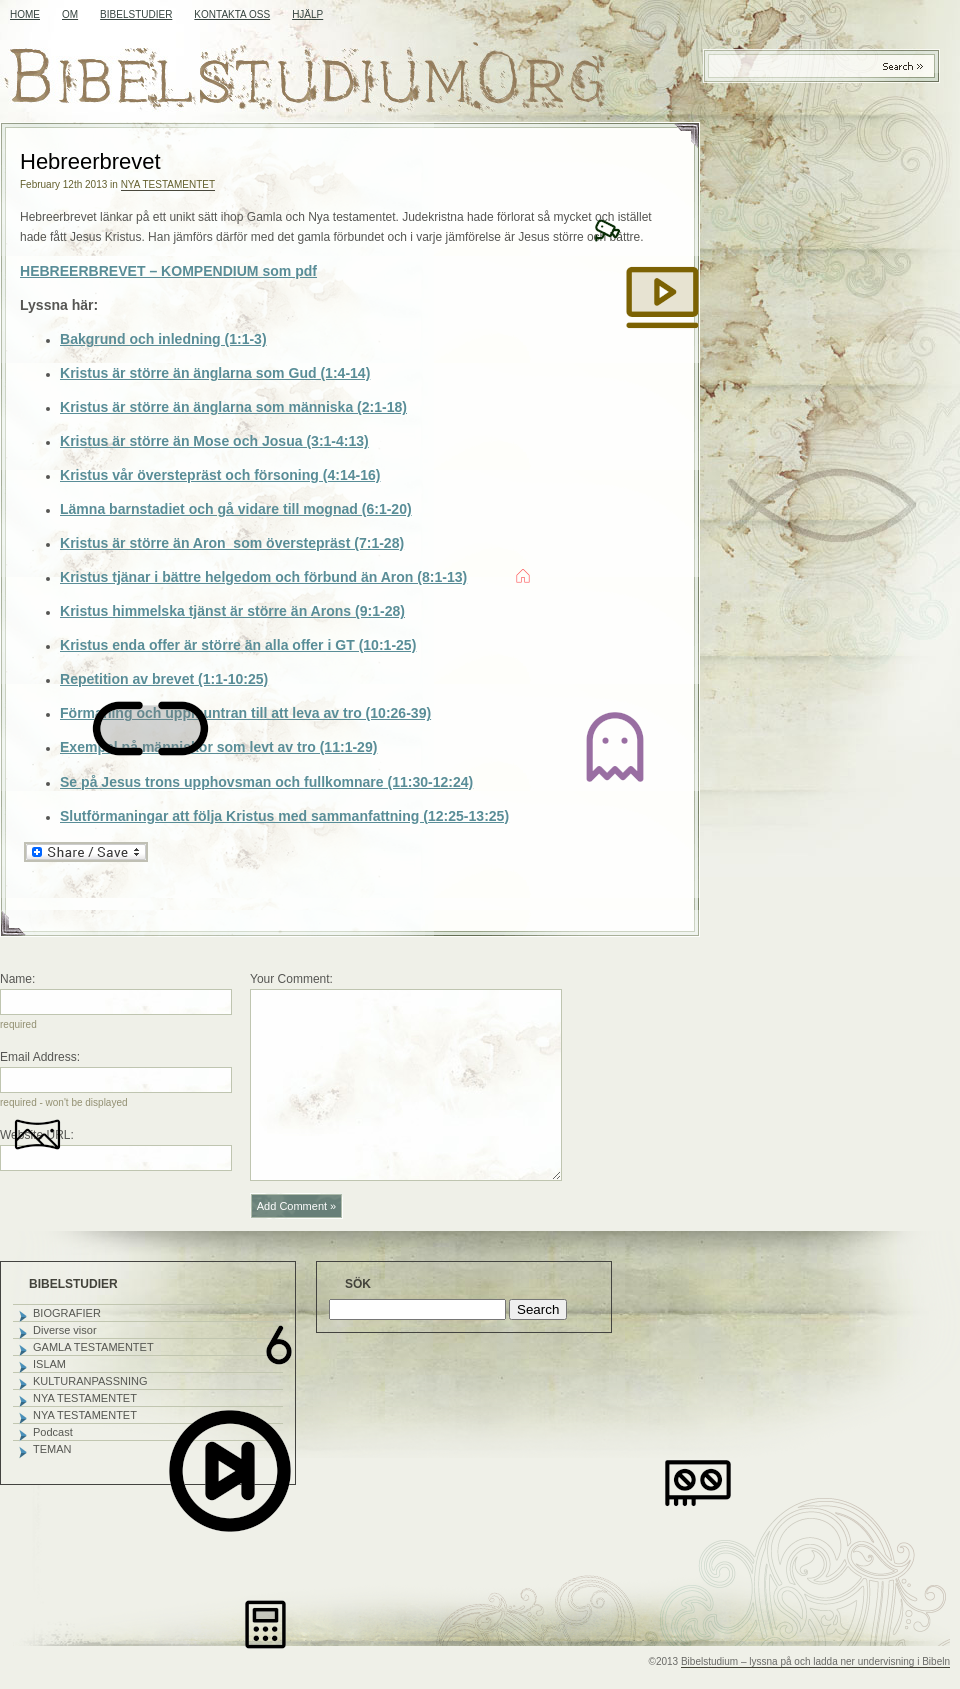  I want to click on view graphics card or GPU information, so click(698, 1482).